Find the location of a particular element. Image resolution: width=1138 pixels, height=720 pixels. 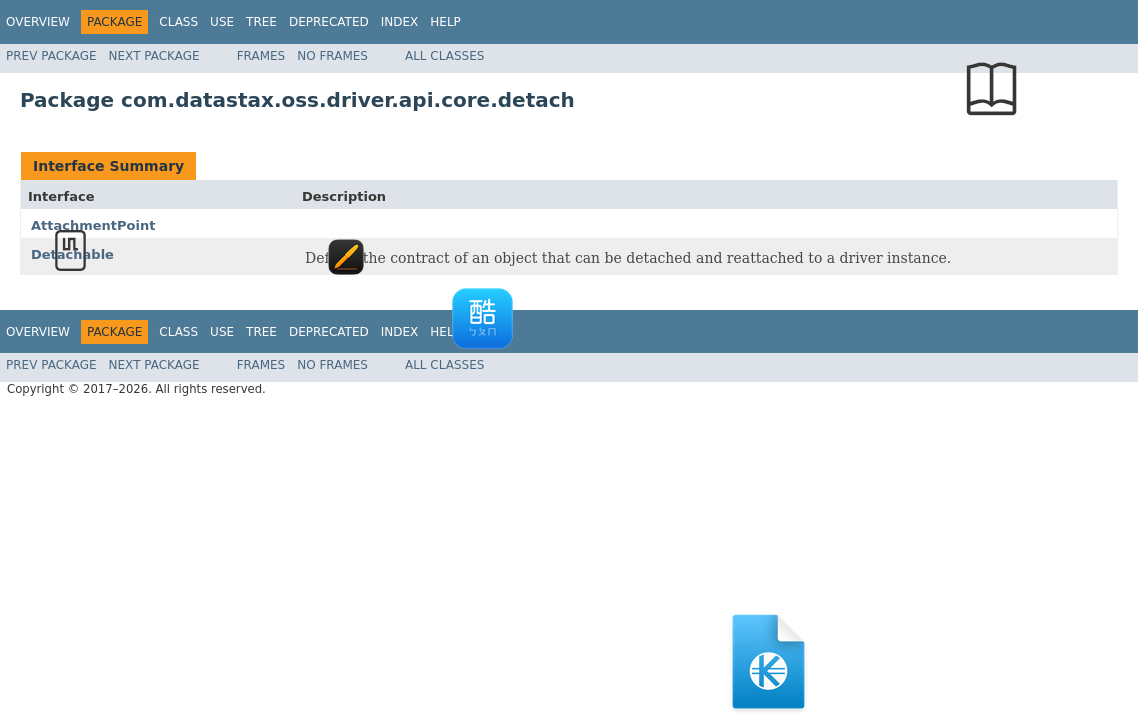

open the dictionary app is located at coordinates (993, 88).